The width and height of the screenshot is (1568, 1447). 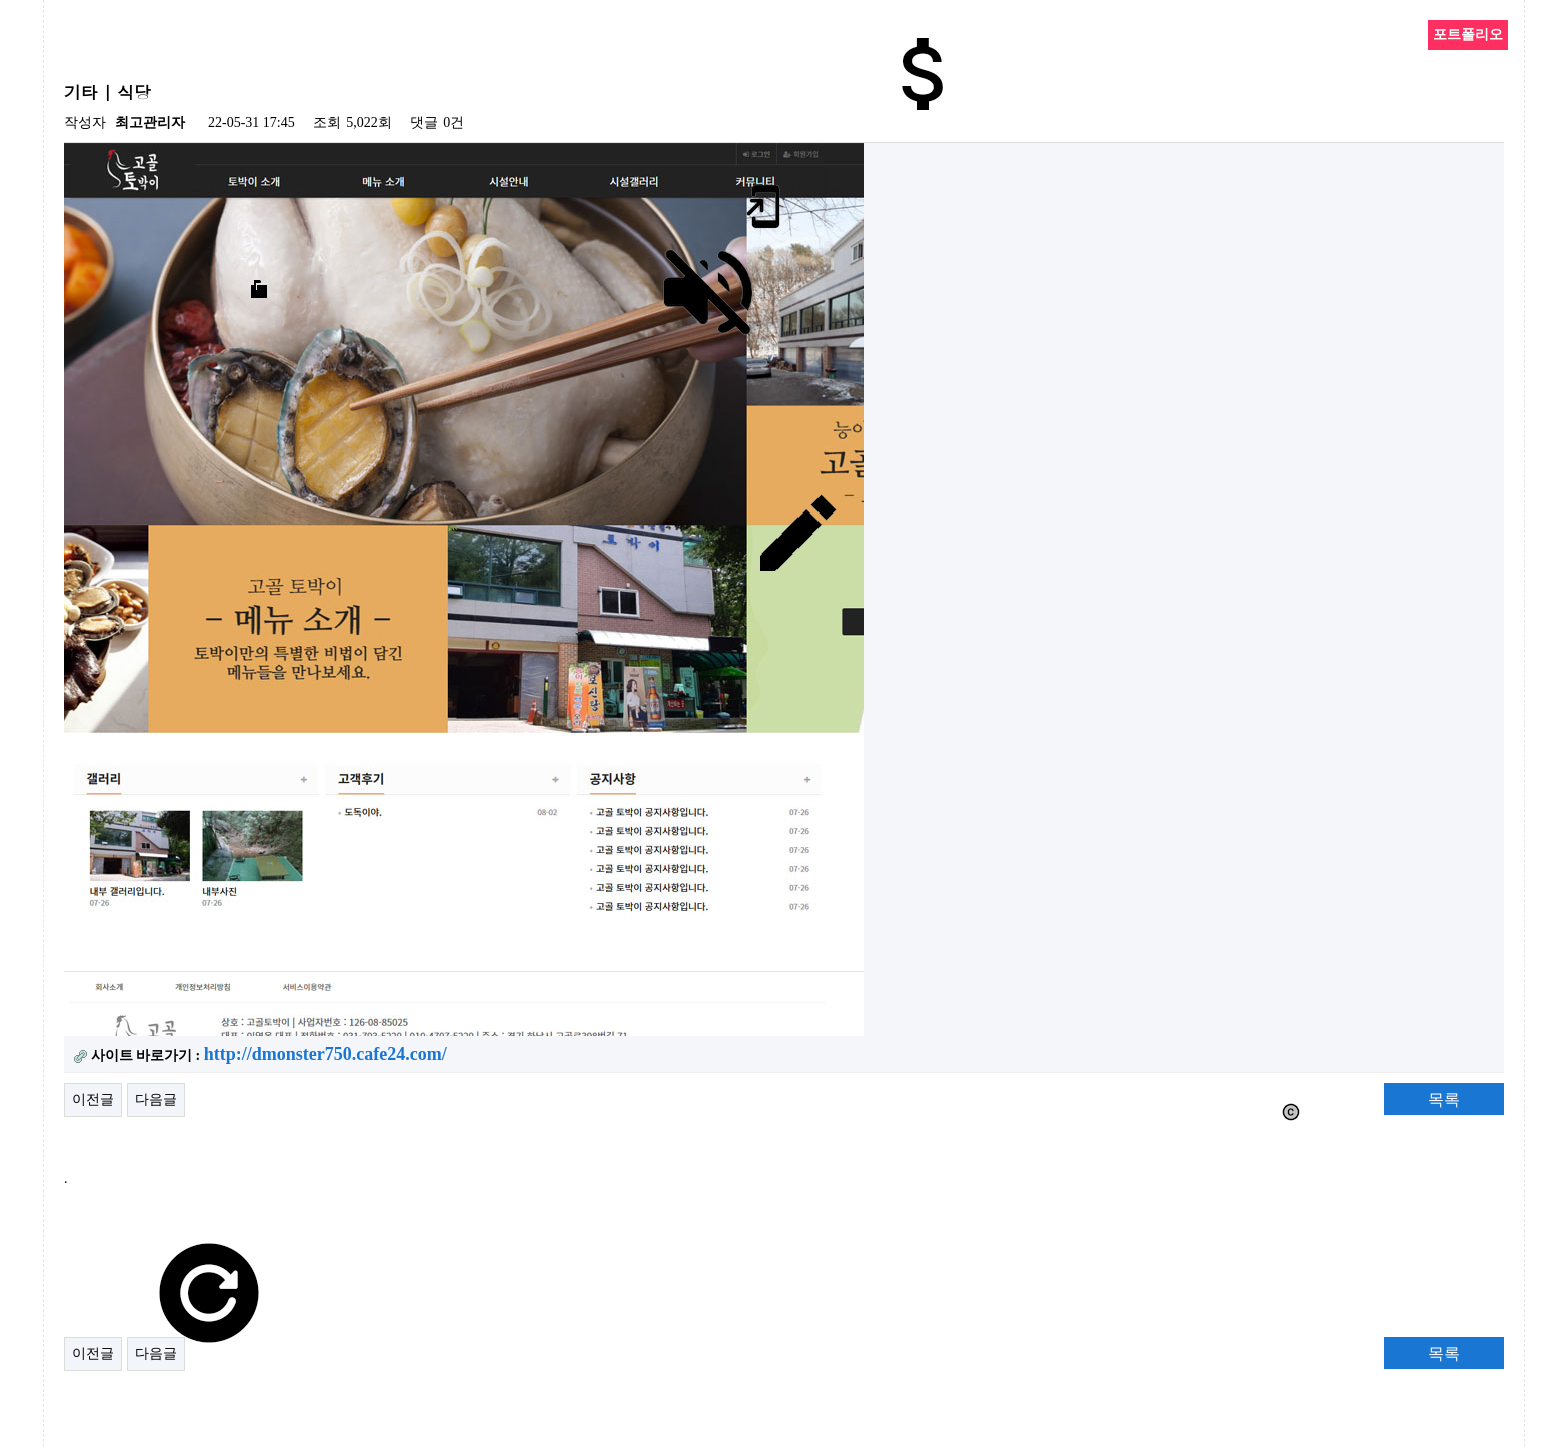 What do you see at coordinates (708, 292) in the screenshot?
I see `mute audio or sound` at bounding box center [708, 292].